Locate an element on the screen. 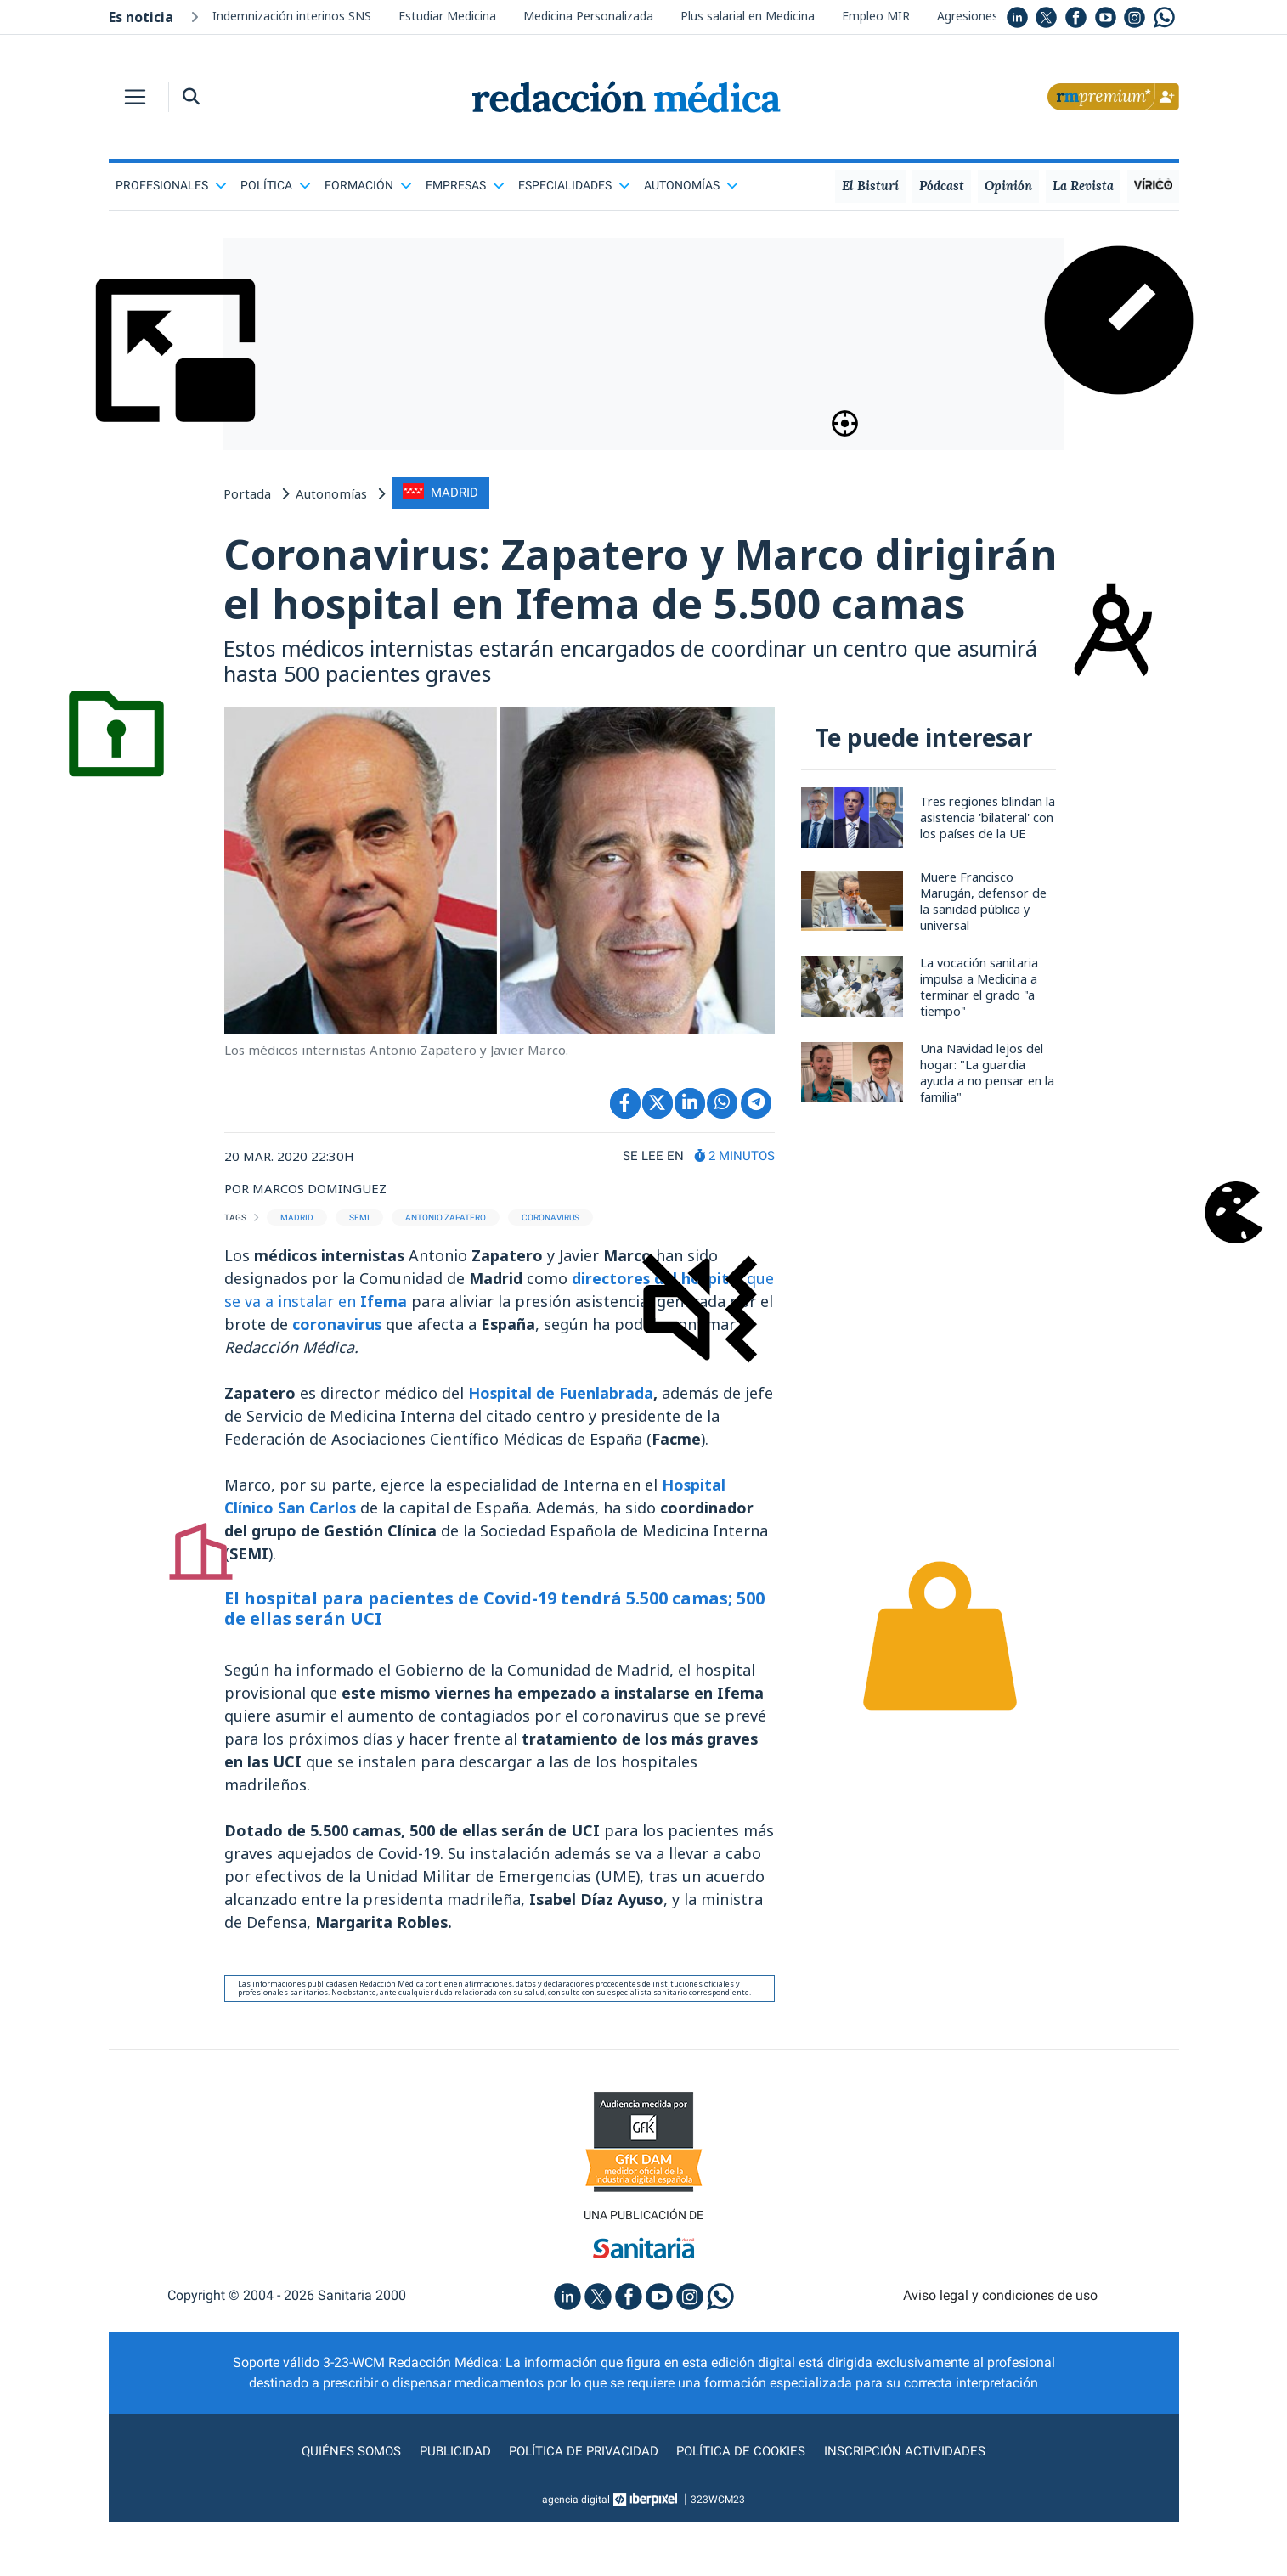 The width and height of the screenshot is (1287, 2576). access drawing compass tool is located at coordinates (1111, 629).